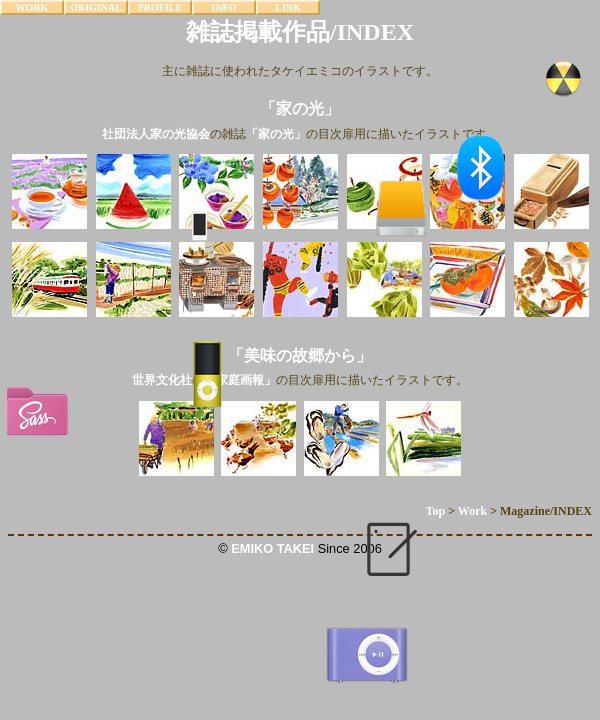  I want to click on manage bluetooth connections and devices, so click(481, 167).